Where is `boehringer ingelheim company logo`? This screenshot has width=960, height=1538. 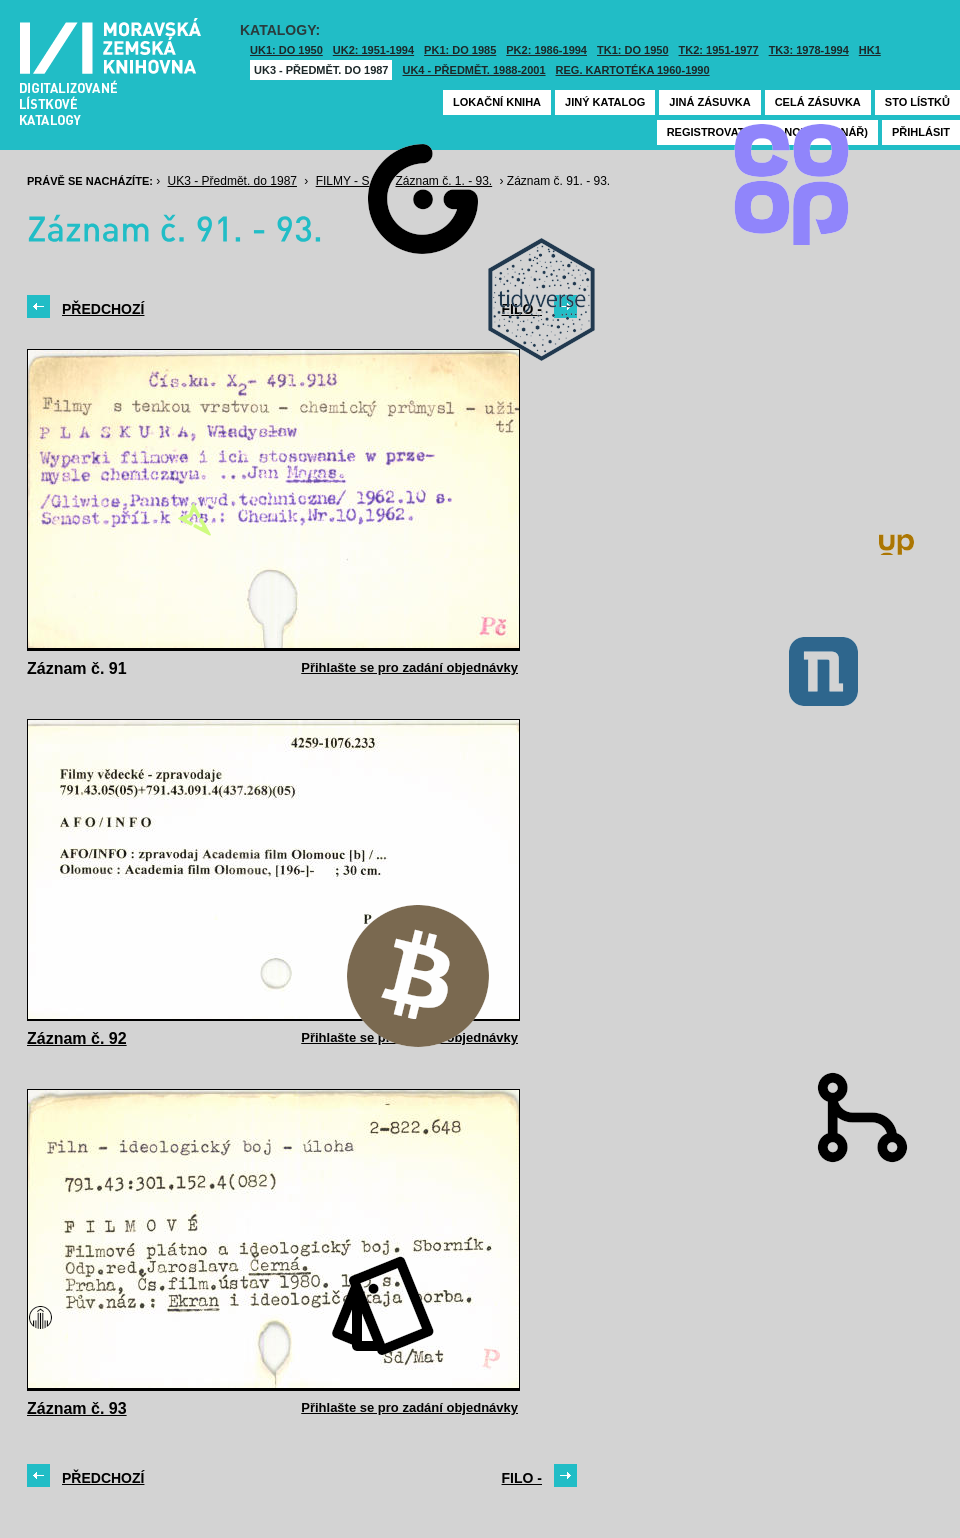
boehringer ingelheim company logo is located at coordinates (40, 1317).